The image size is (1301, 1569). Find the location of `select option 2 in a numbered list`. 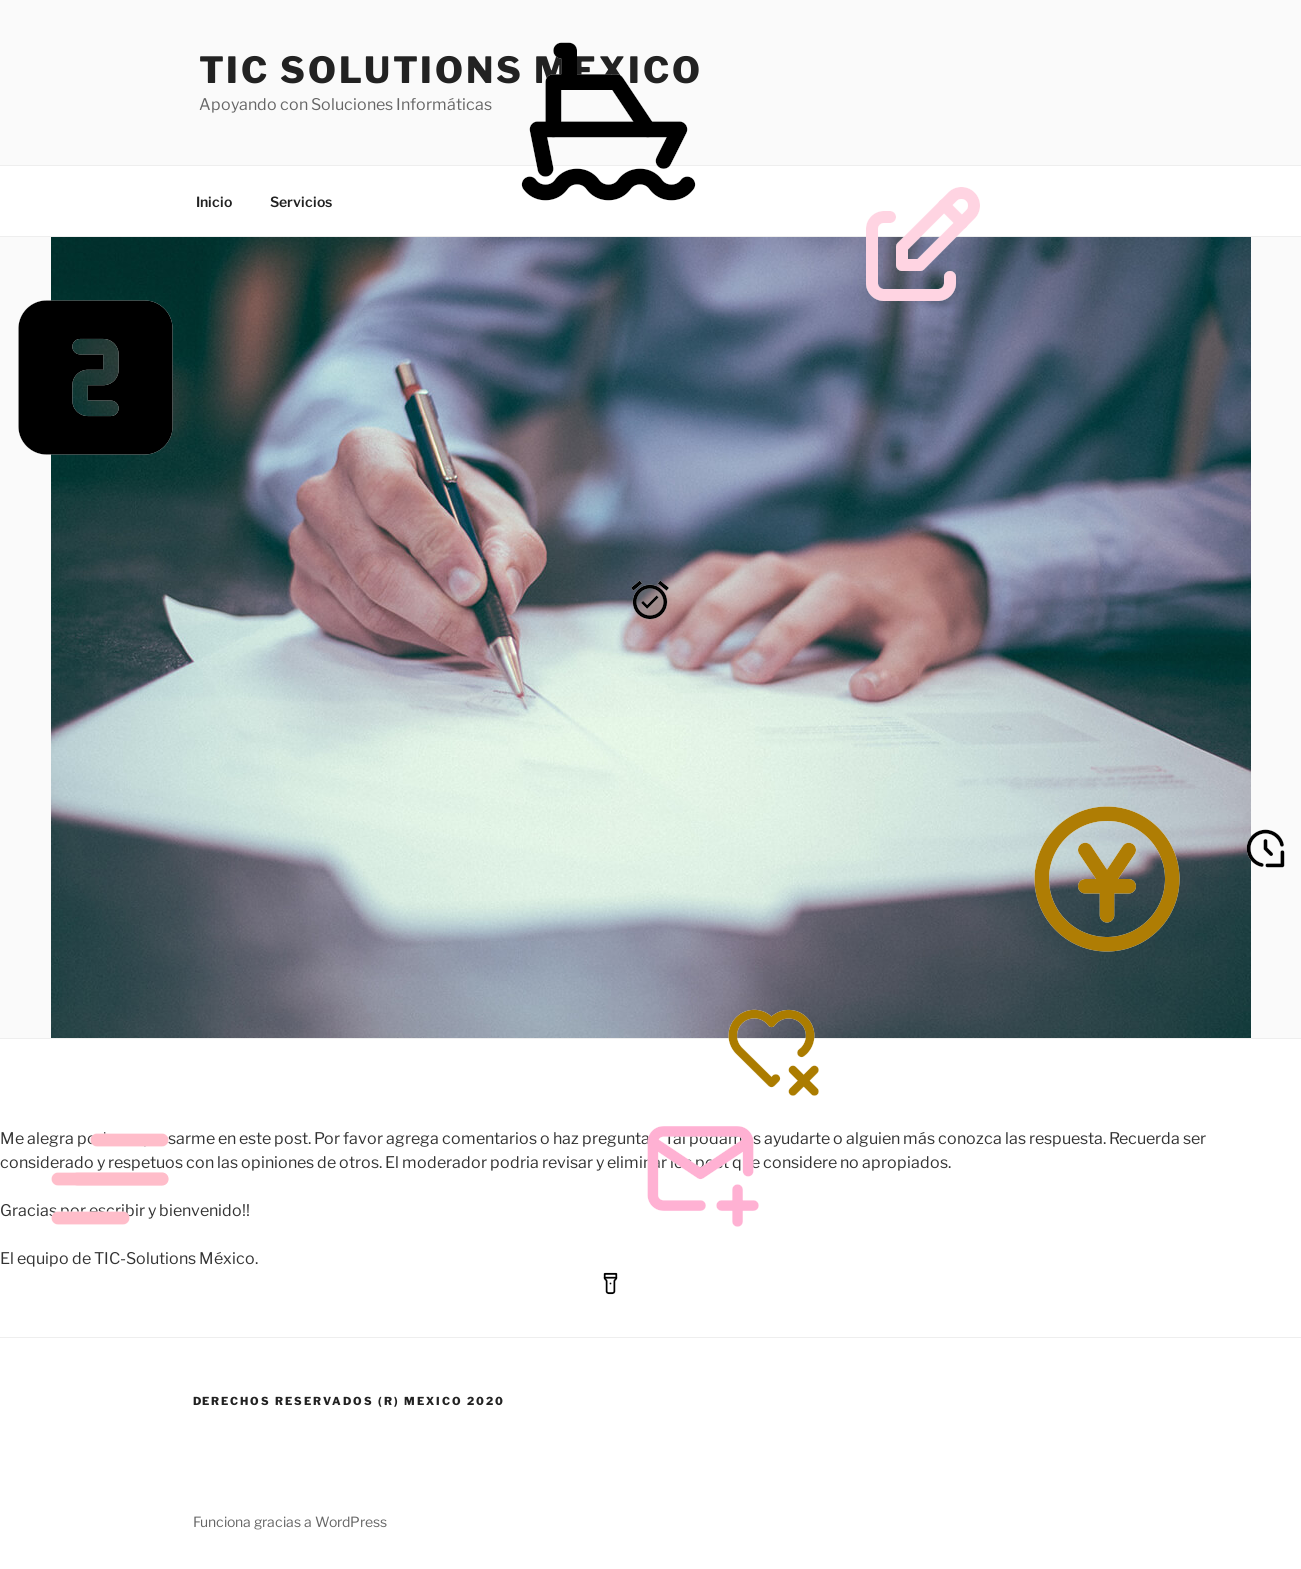

select option 2 in a numbered list is located at coordinates (95, 377).